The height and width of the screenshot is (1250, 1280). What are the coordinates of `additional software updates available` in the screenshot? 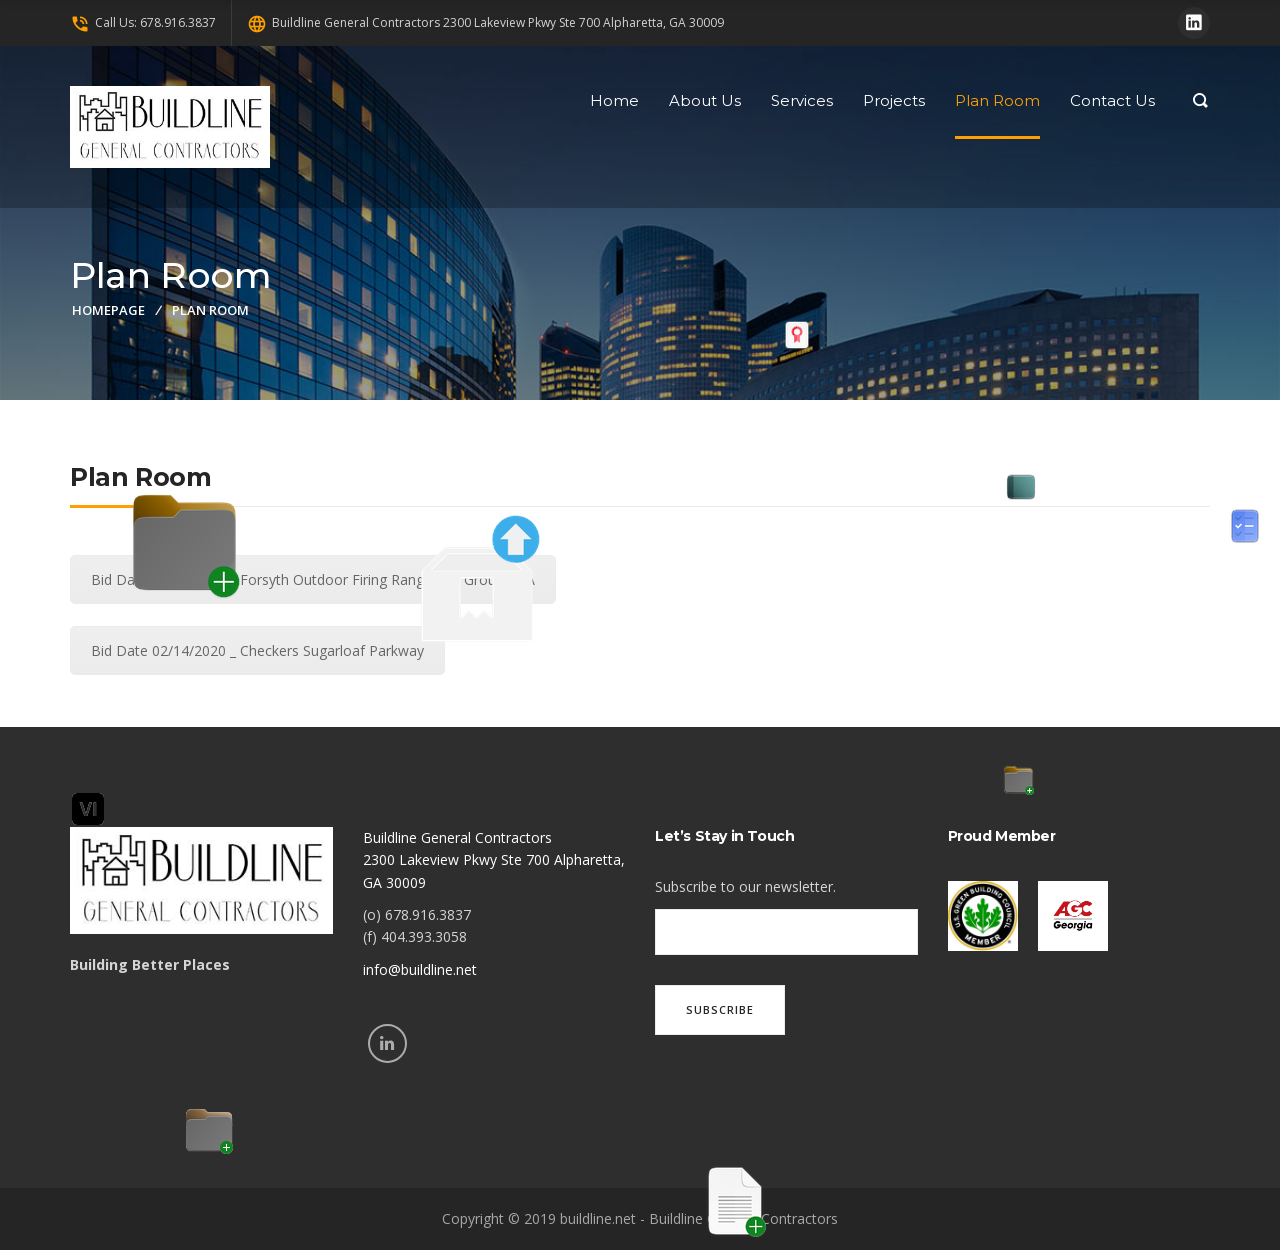 It's located at (476, 578).